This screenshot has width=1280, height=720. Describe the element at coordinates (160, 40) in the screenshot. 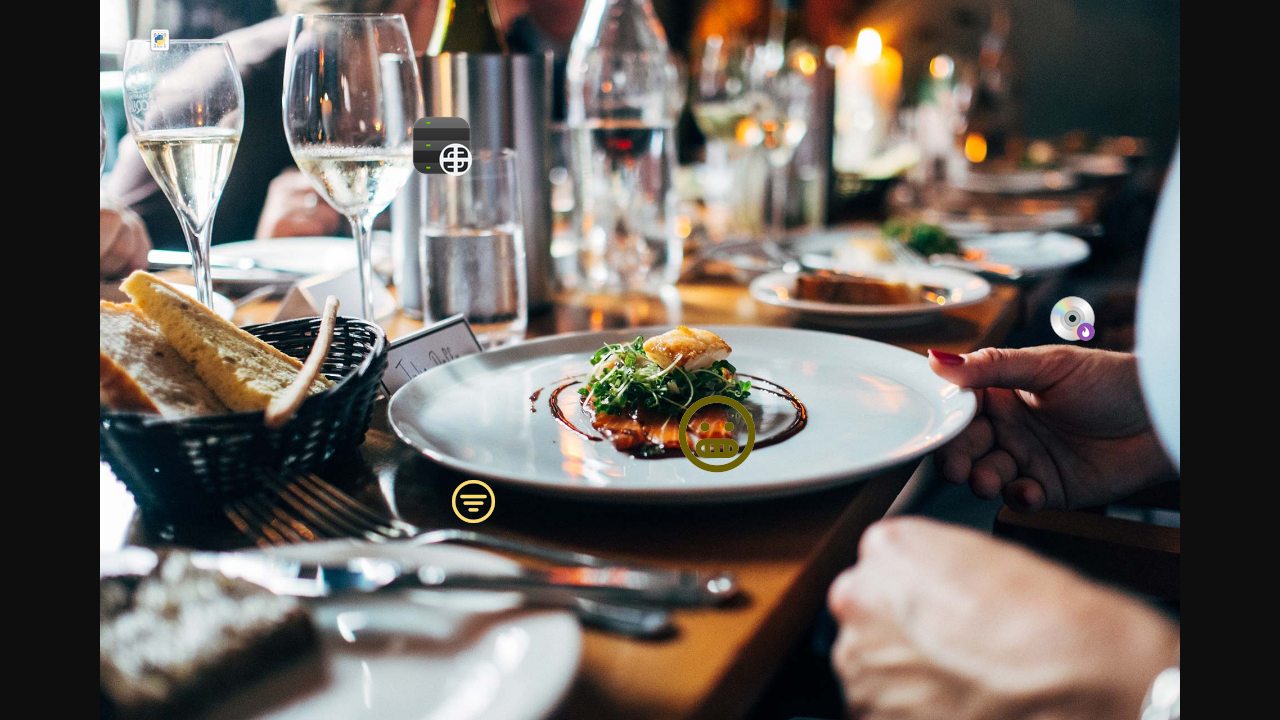

I see `python bytecode file (.pyc)` at that location.